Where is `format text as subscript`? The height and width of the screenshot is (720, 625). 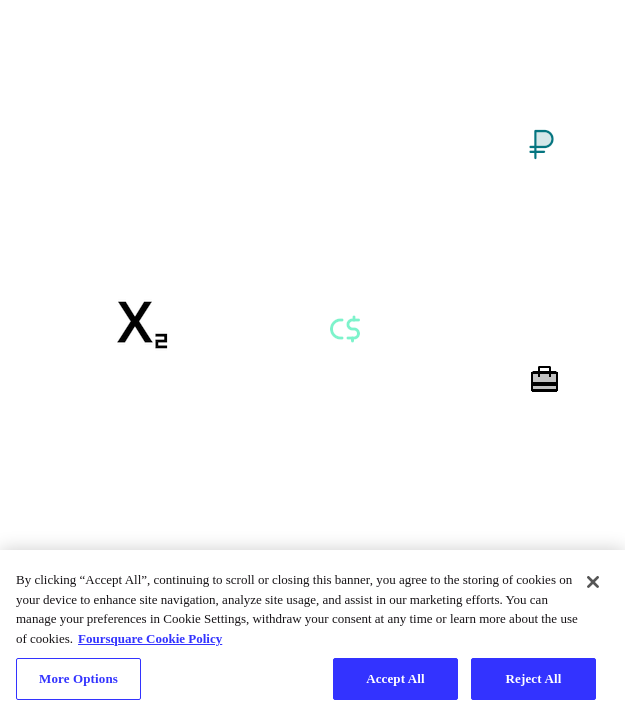
format text as subscript is located at coordinates (135, 325).